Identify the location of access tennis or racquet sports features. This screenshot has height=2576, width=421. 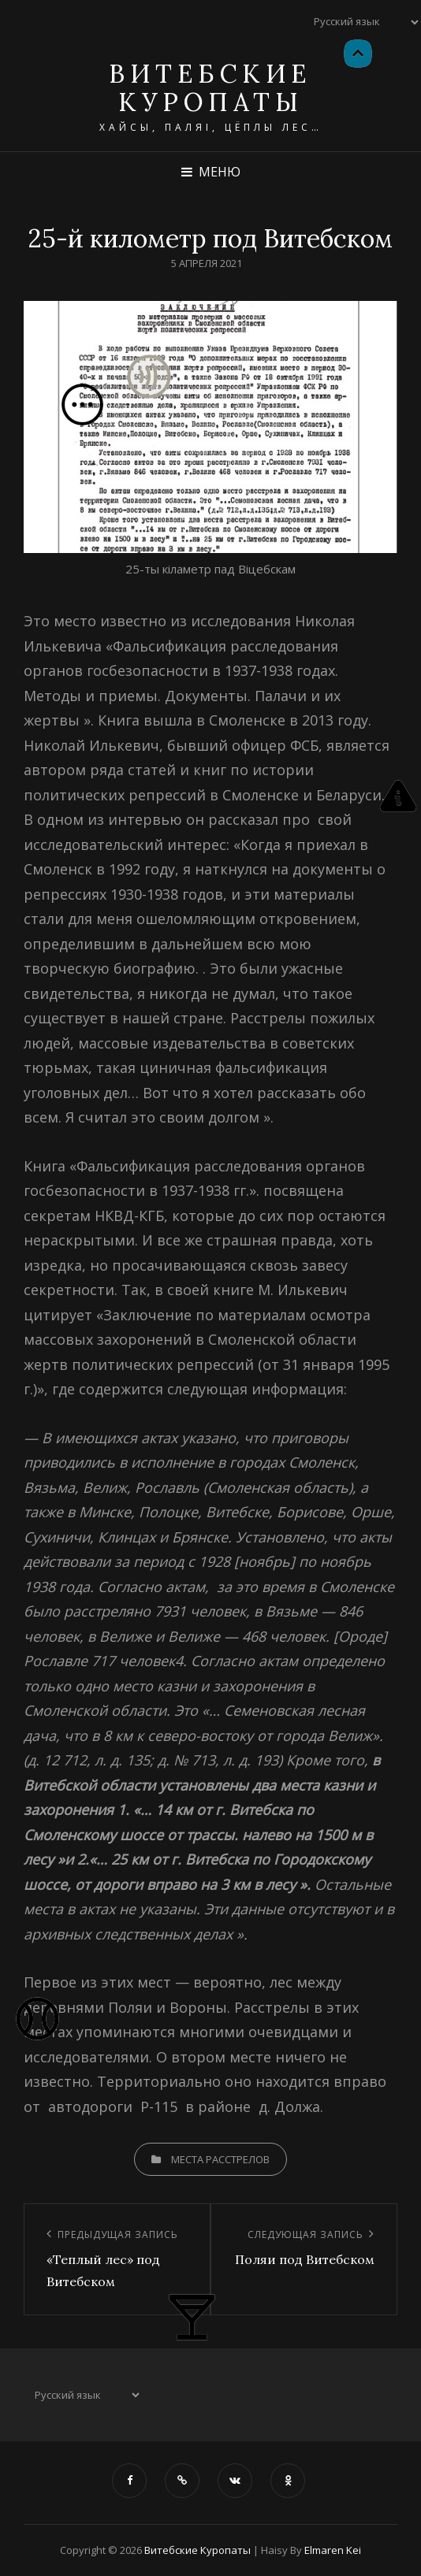
(37, 2018).